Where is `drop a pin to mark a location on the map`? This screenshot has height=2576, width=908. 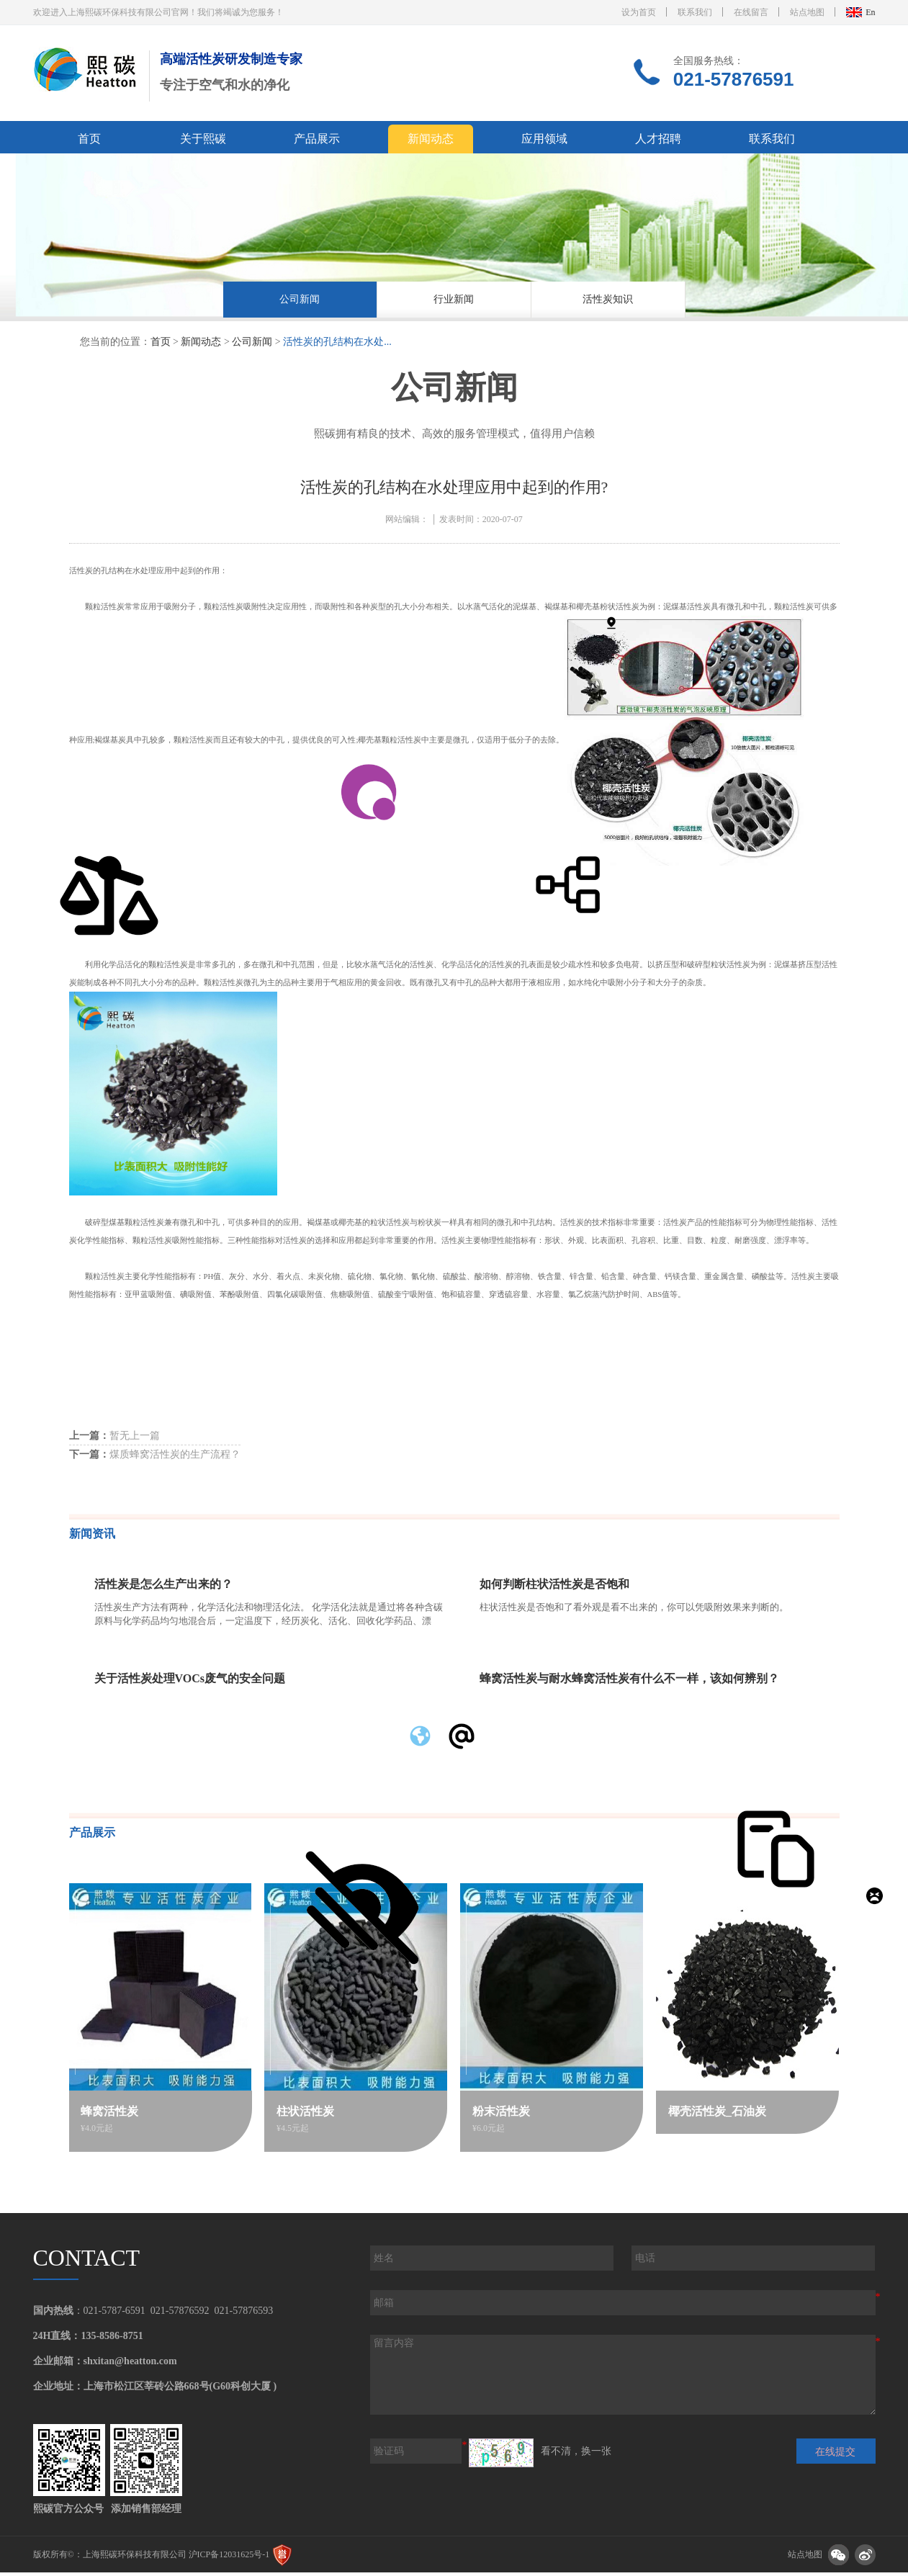 drop a pin to mark a location on the map is located at coordinates (611, 623).